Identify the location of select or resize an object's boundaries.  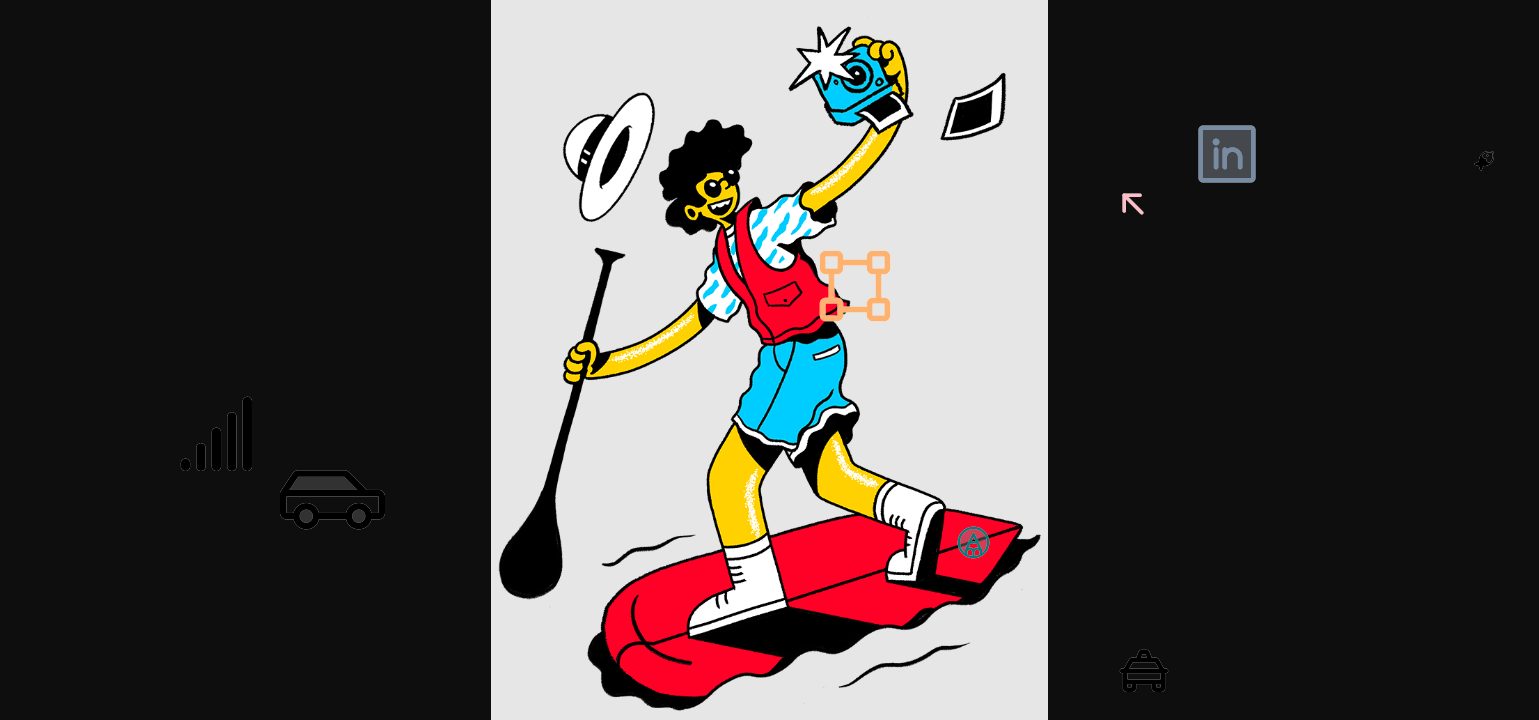
(855, 286).